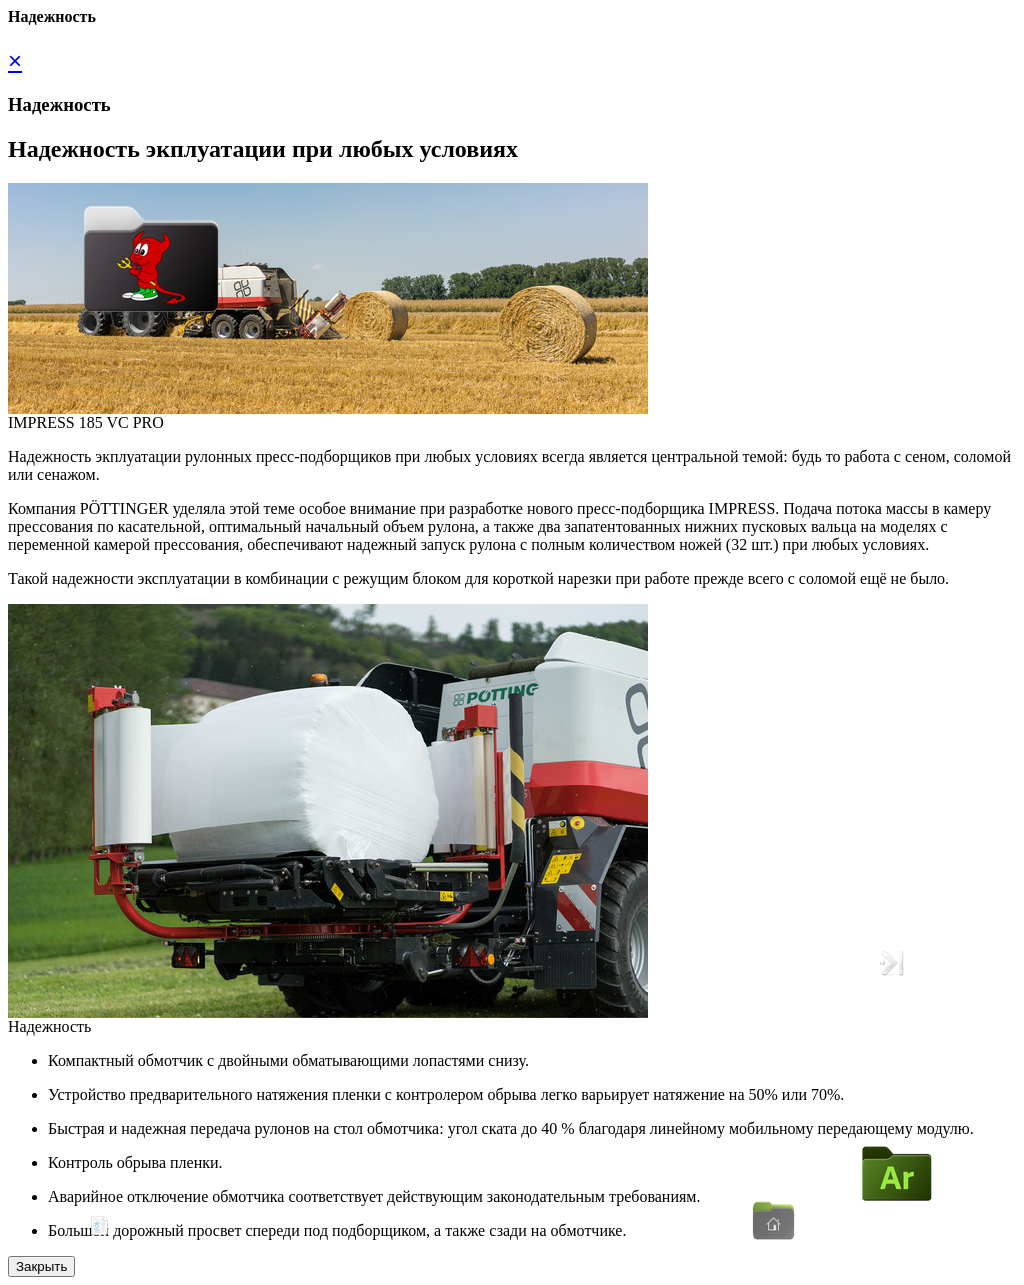 This screenshot has width=1024, height=1285. Describe the element at coordinates (99, 1225) in the screenshot. I see `open a Hangul Word Processor (.hwp) document` at that location.